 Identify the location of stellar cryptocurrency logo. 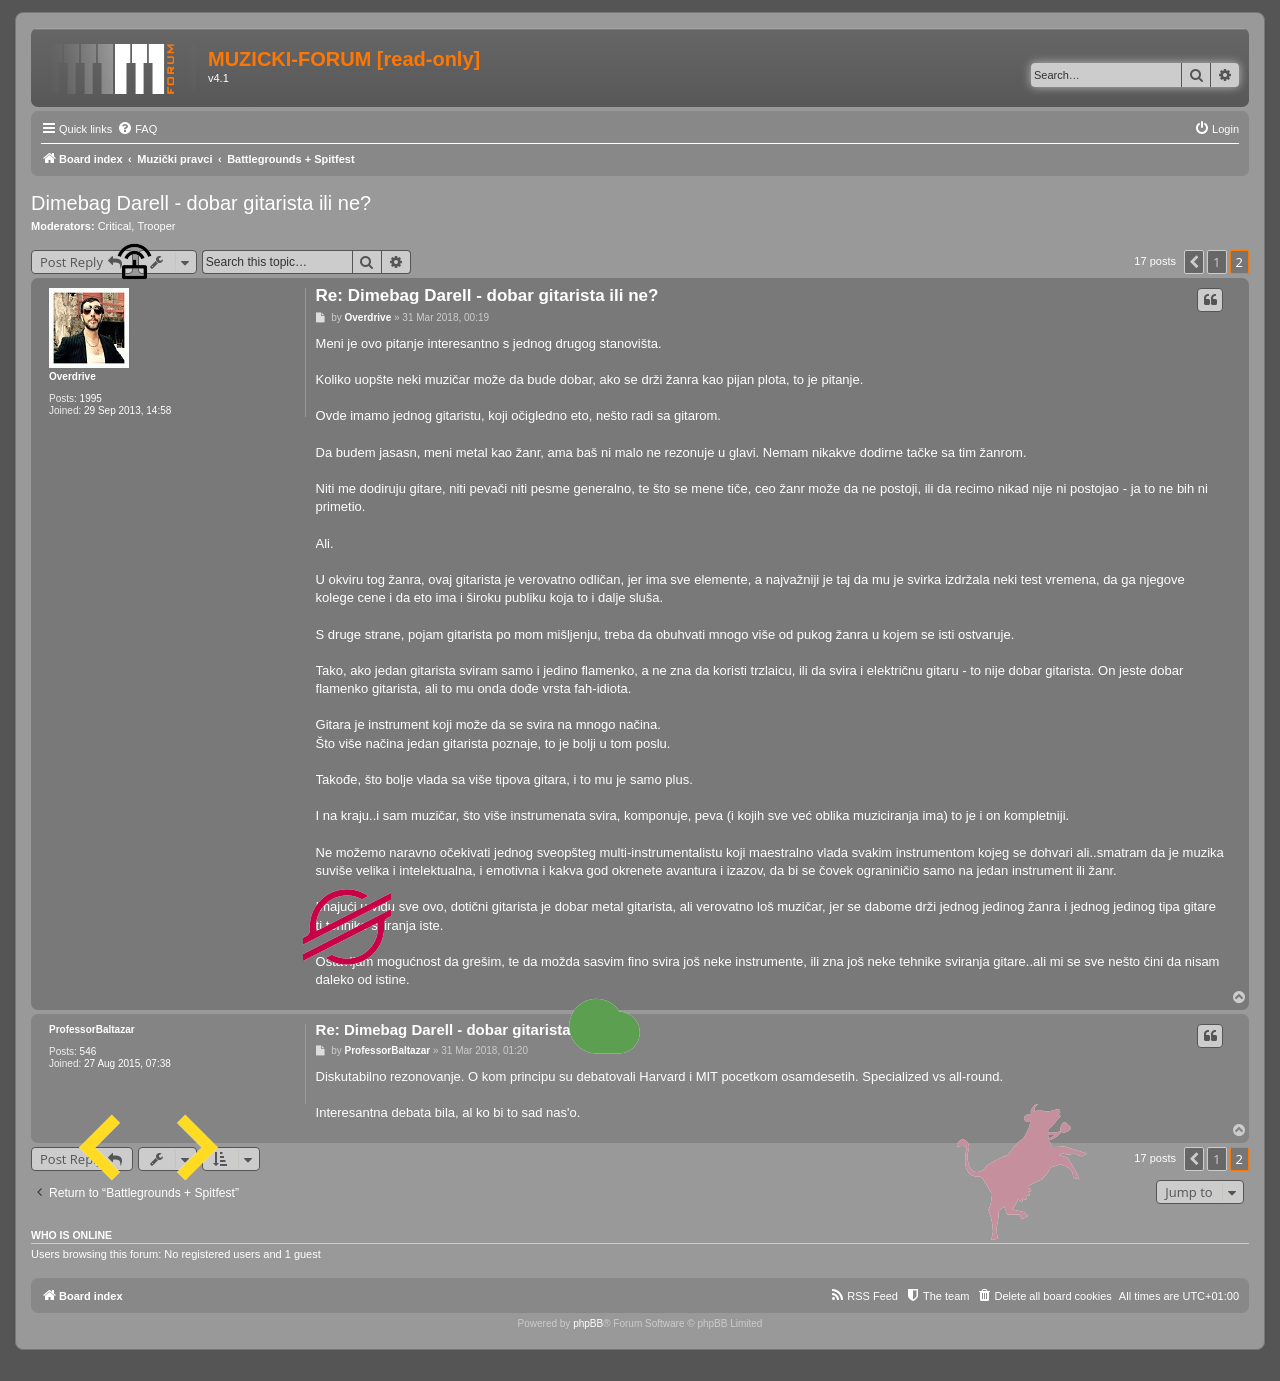
(347, 927).